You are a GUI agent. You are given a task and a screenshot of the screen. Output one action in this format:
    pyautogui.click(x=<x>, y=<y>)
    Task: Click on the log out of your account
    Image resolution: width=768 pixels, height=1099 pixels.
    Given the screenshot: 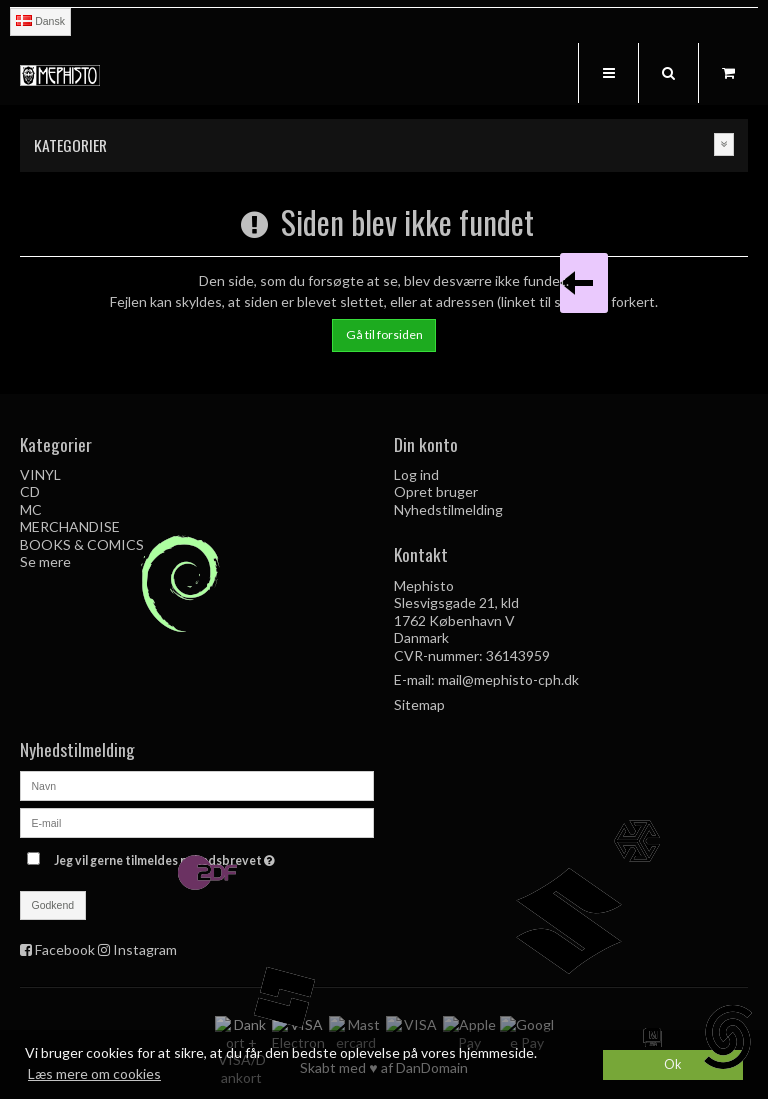 What is the action you would take?
    pyautogui.click(x=584, y=283)
    